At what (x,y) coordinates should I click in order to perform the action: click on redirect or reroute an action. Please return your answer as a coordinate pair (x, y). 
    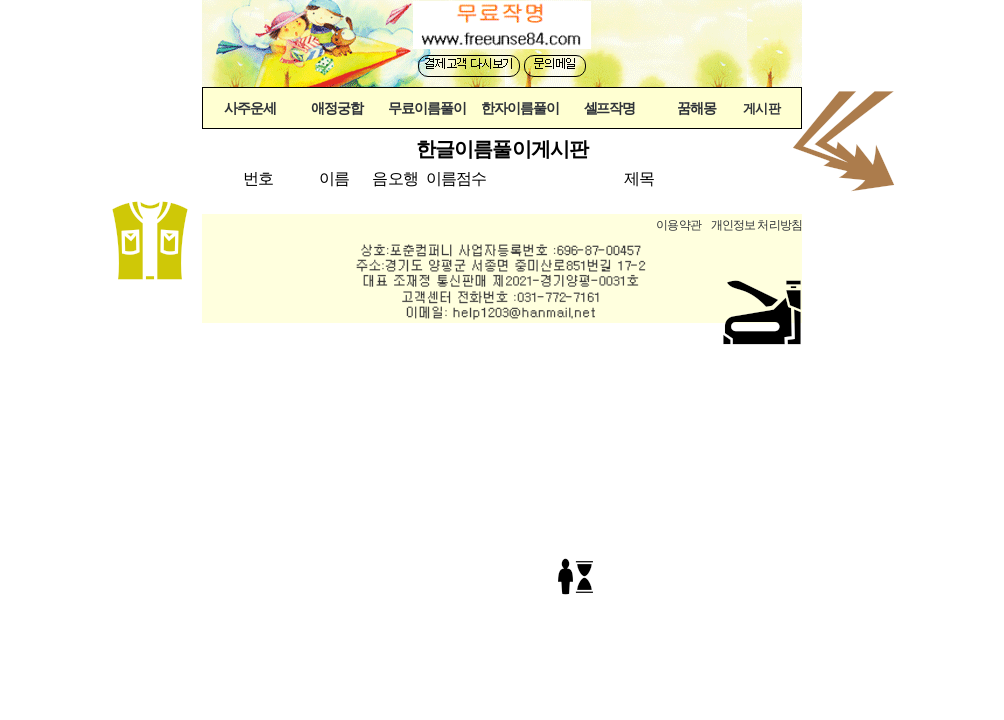
    Looking at the image, I should click on (843, 141).